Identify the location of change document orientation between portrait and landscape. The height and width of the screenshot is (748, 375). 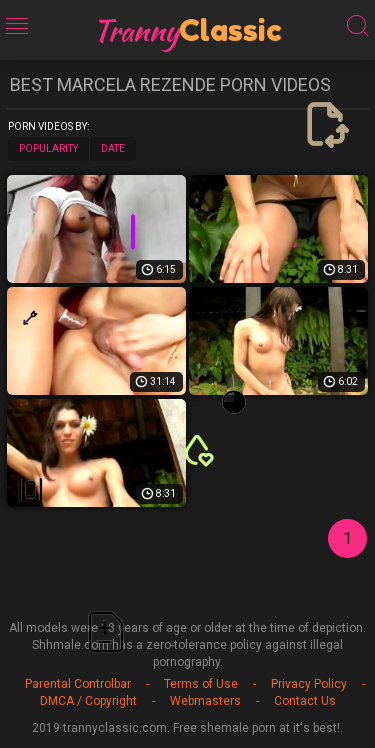
(325, 124).